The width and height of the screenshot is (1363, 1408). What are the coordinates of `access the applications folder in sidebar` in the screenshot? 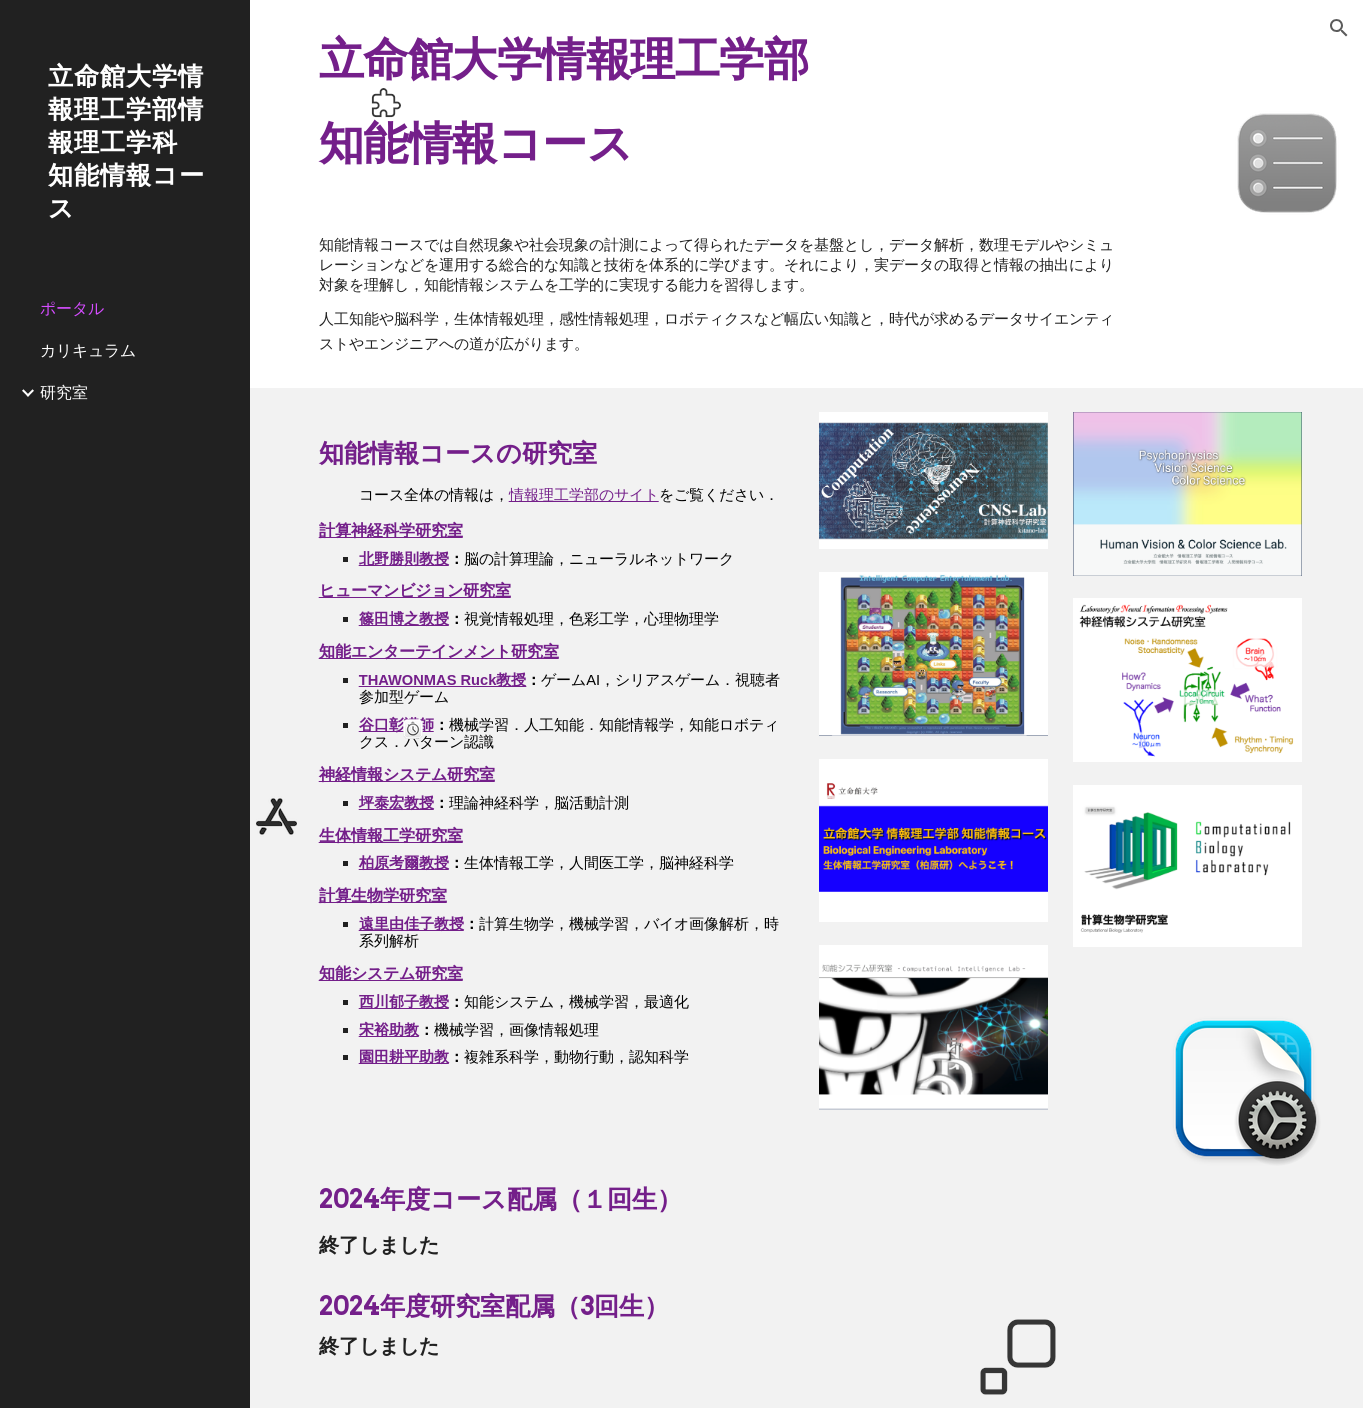 It's located at (276, 816).